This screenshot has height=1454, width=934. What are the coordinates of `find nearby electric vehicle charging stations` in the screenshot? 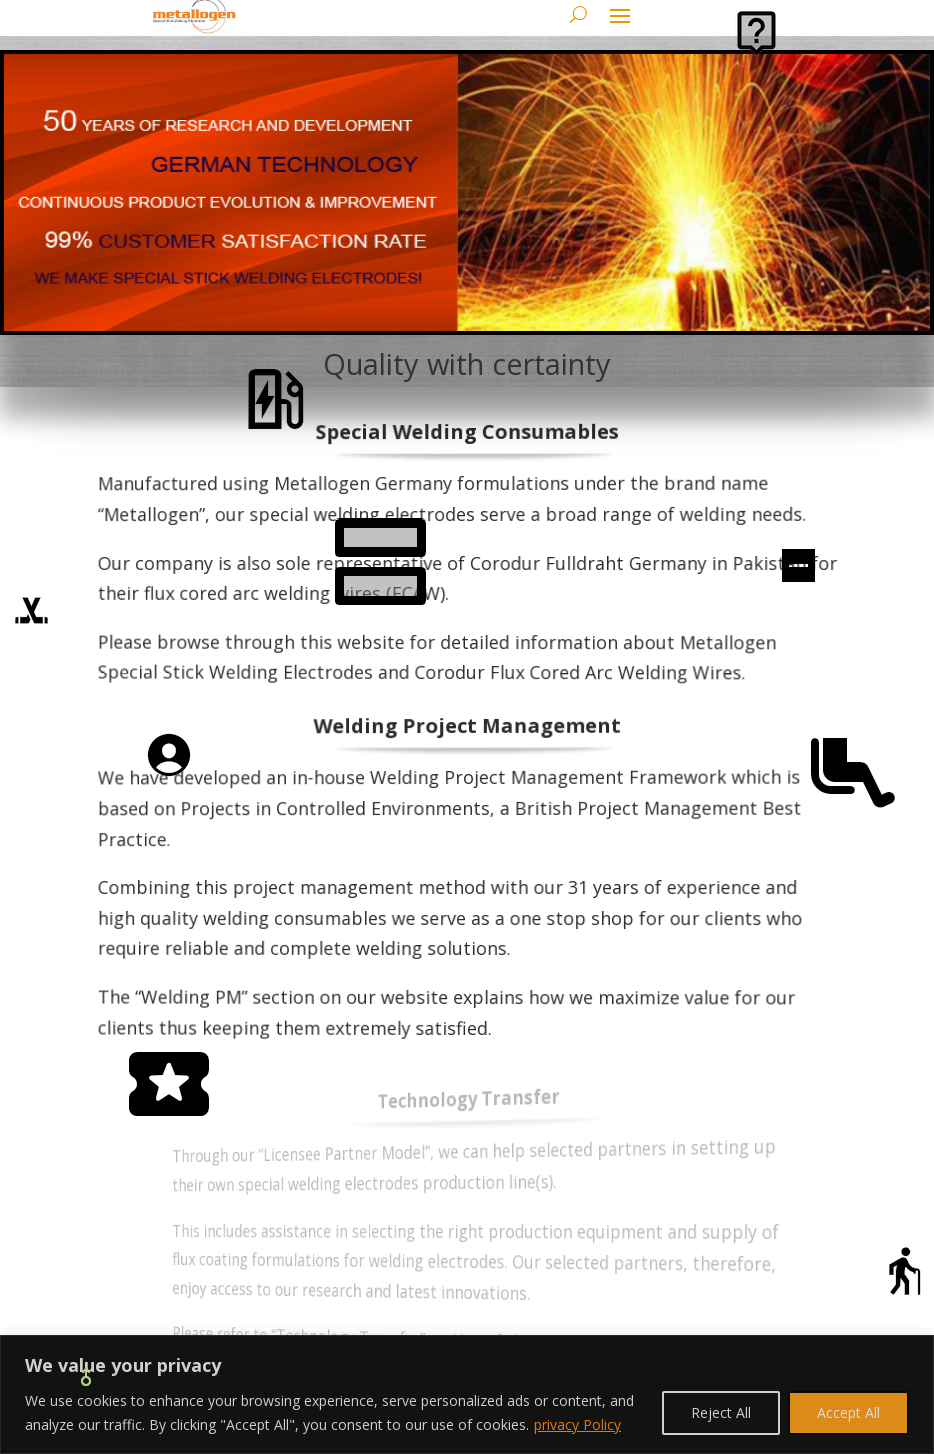 It's located at (275, 399).